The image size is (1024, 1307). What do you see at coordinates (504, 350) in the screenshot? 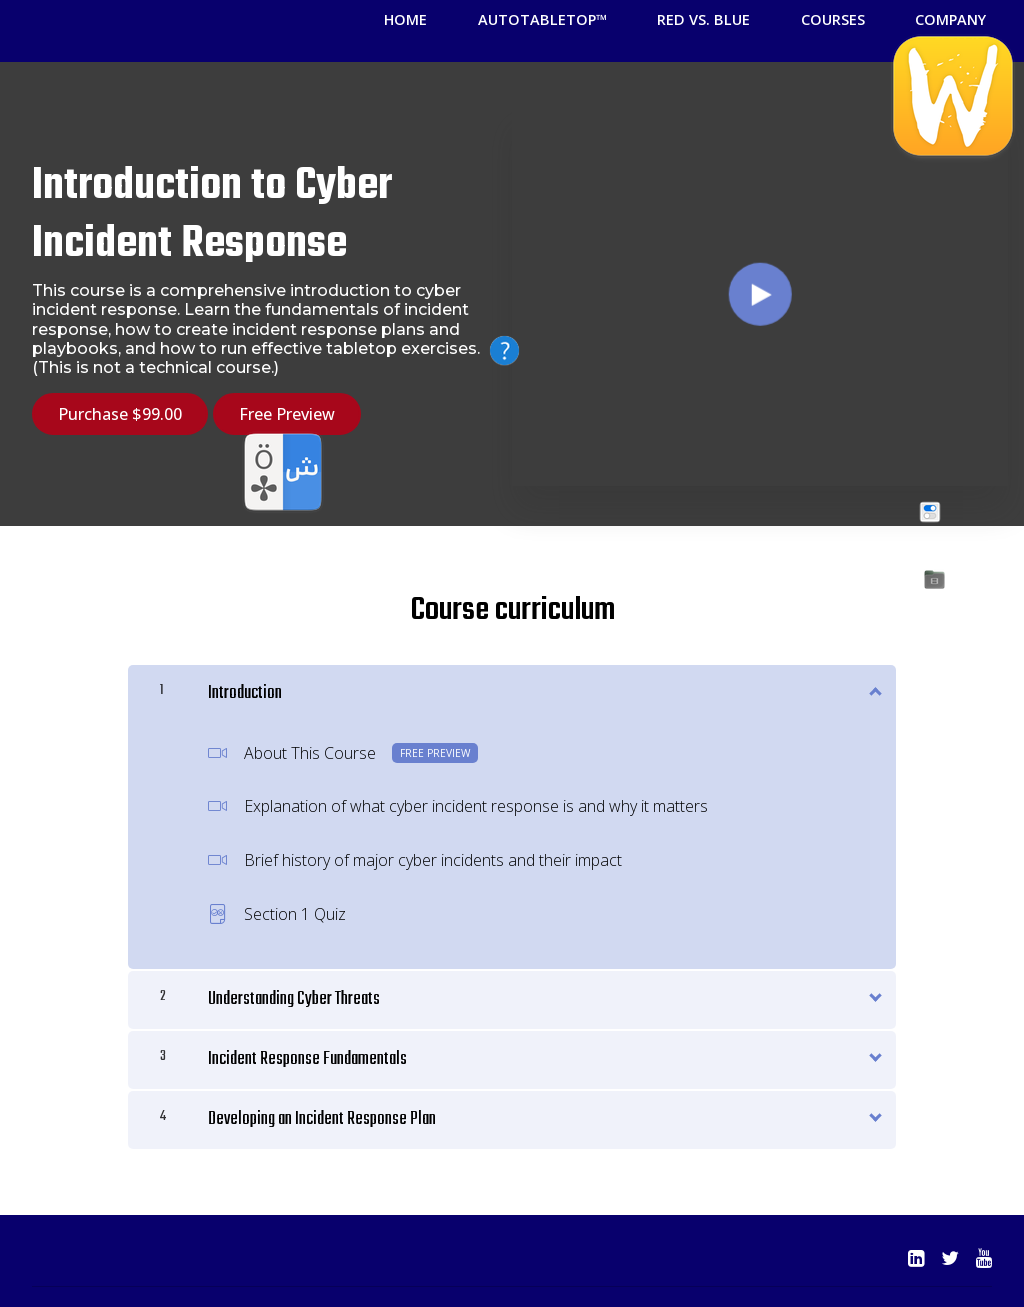
I see `indicates help or additional information is available` at bounding box center [504, 350].